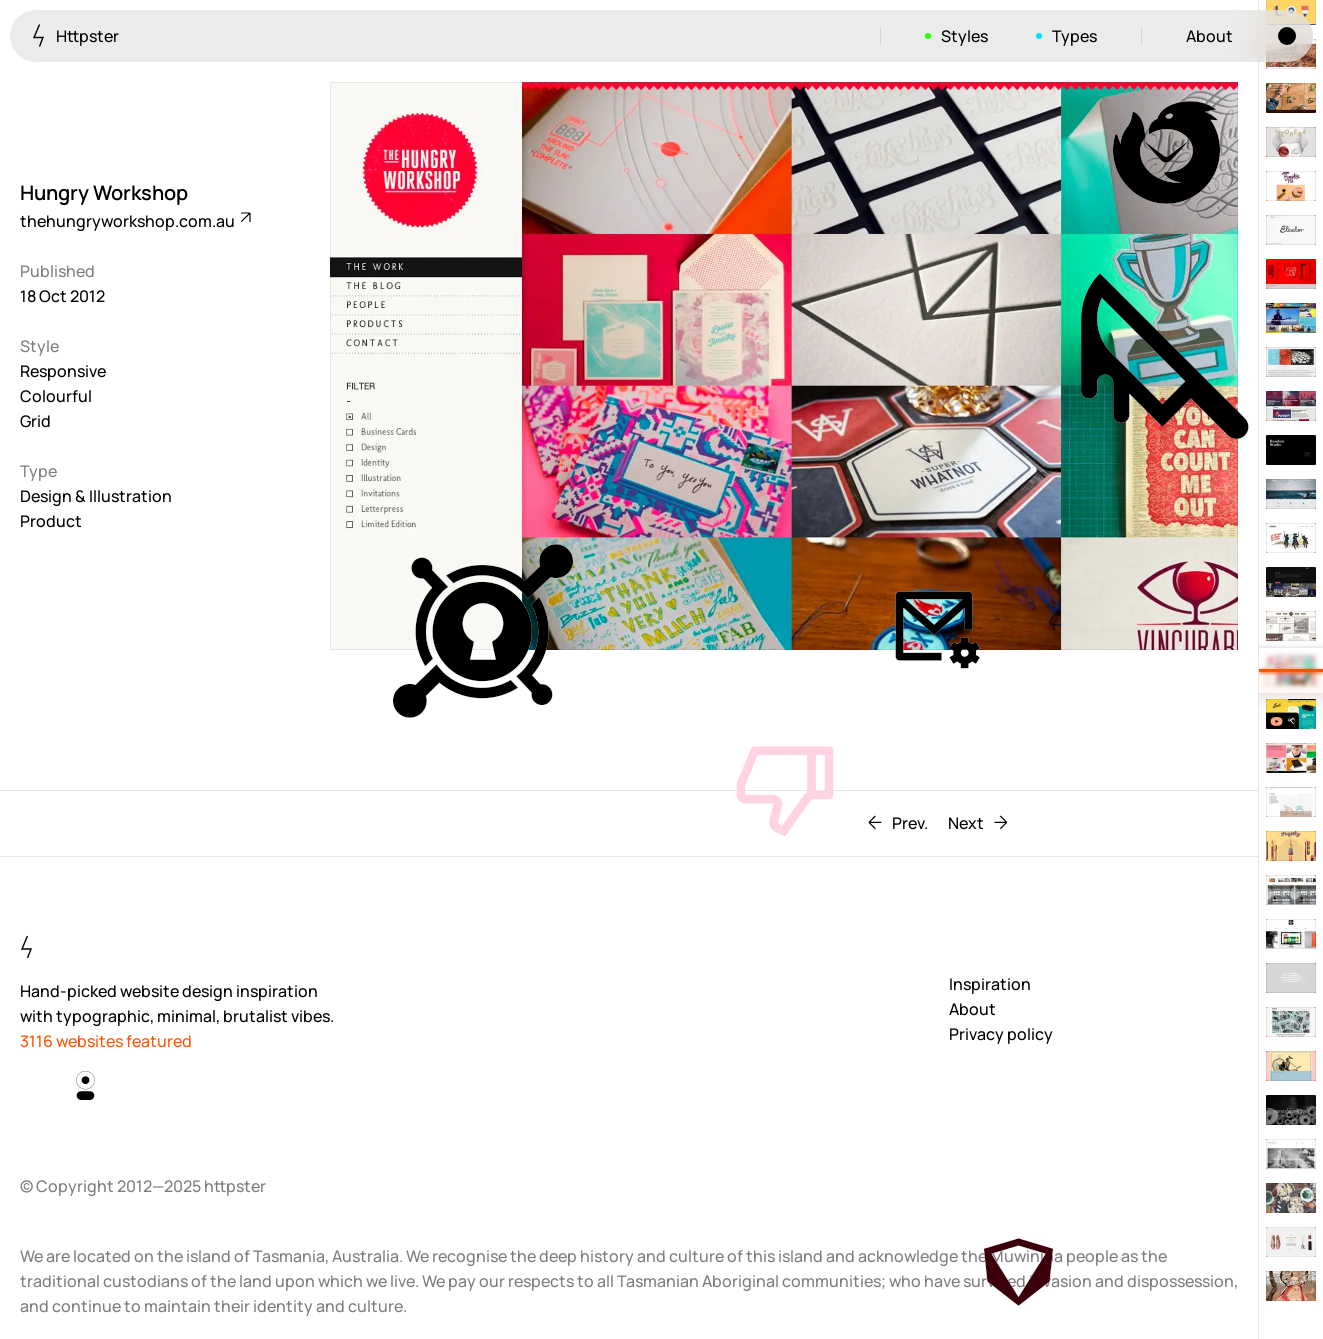 The height and width of the screenshot is (1339, 1323). Describe the element at coordinates (483, 631) in the screenshot. I see `keycdn content delivery network logo` at that location.